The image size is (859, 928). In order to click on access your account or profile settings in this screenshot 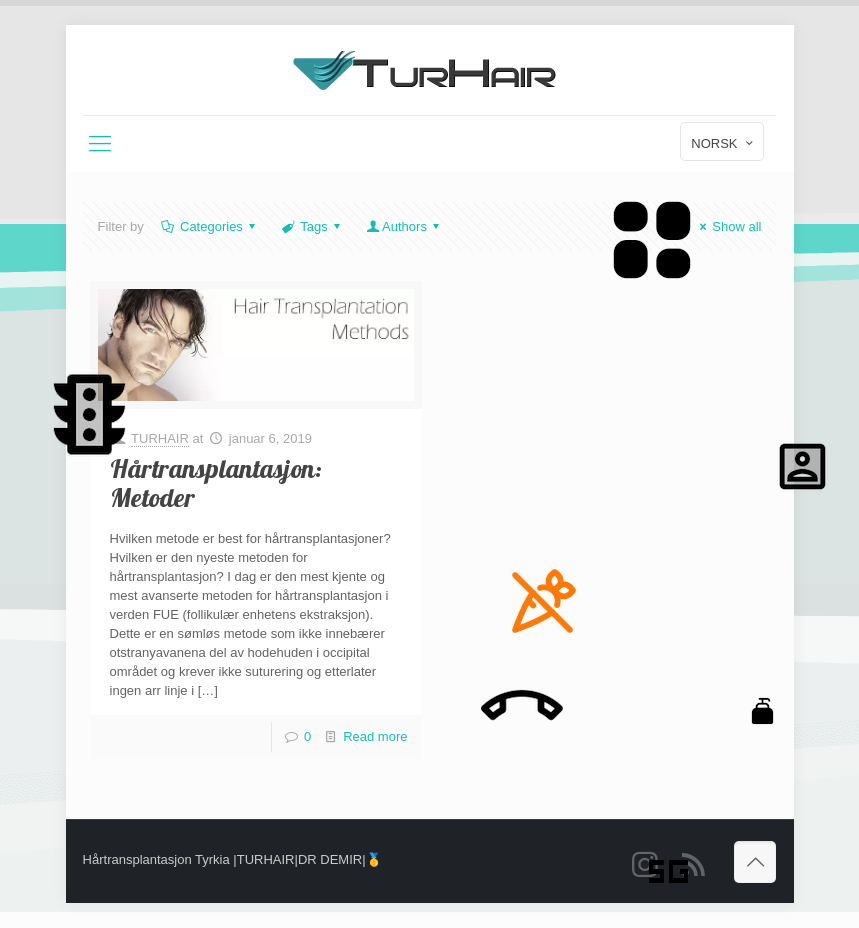, I will do `click(802, 466)`.